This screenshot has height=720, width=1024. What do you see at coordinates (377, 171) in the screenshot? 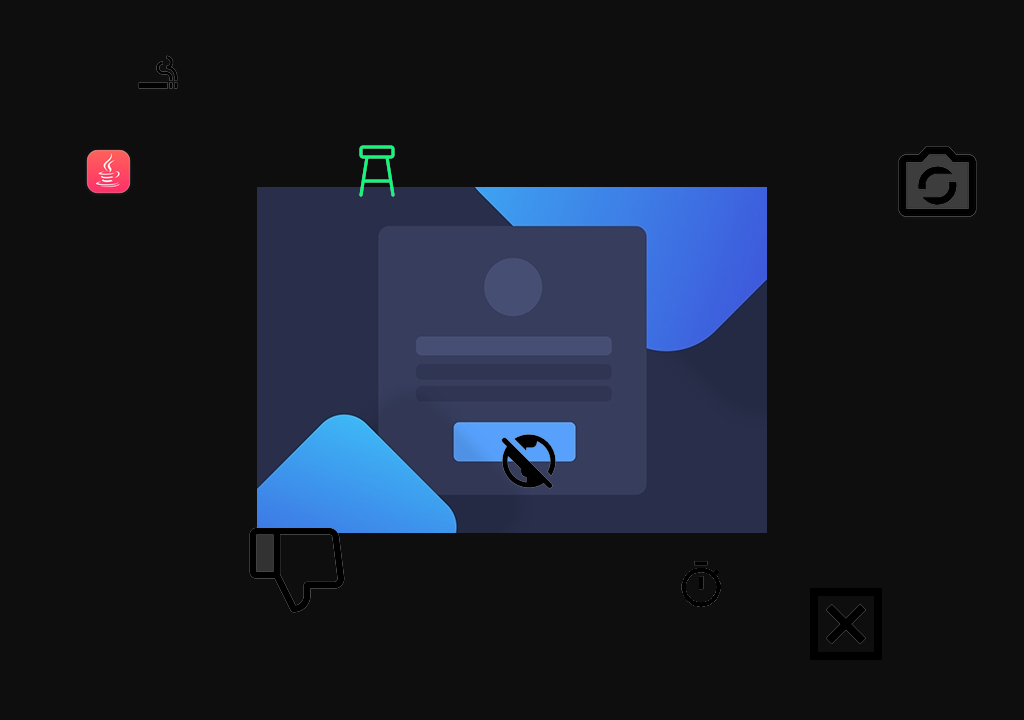
I see `browse furniture or seating options` at bounding box center [377, 171].